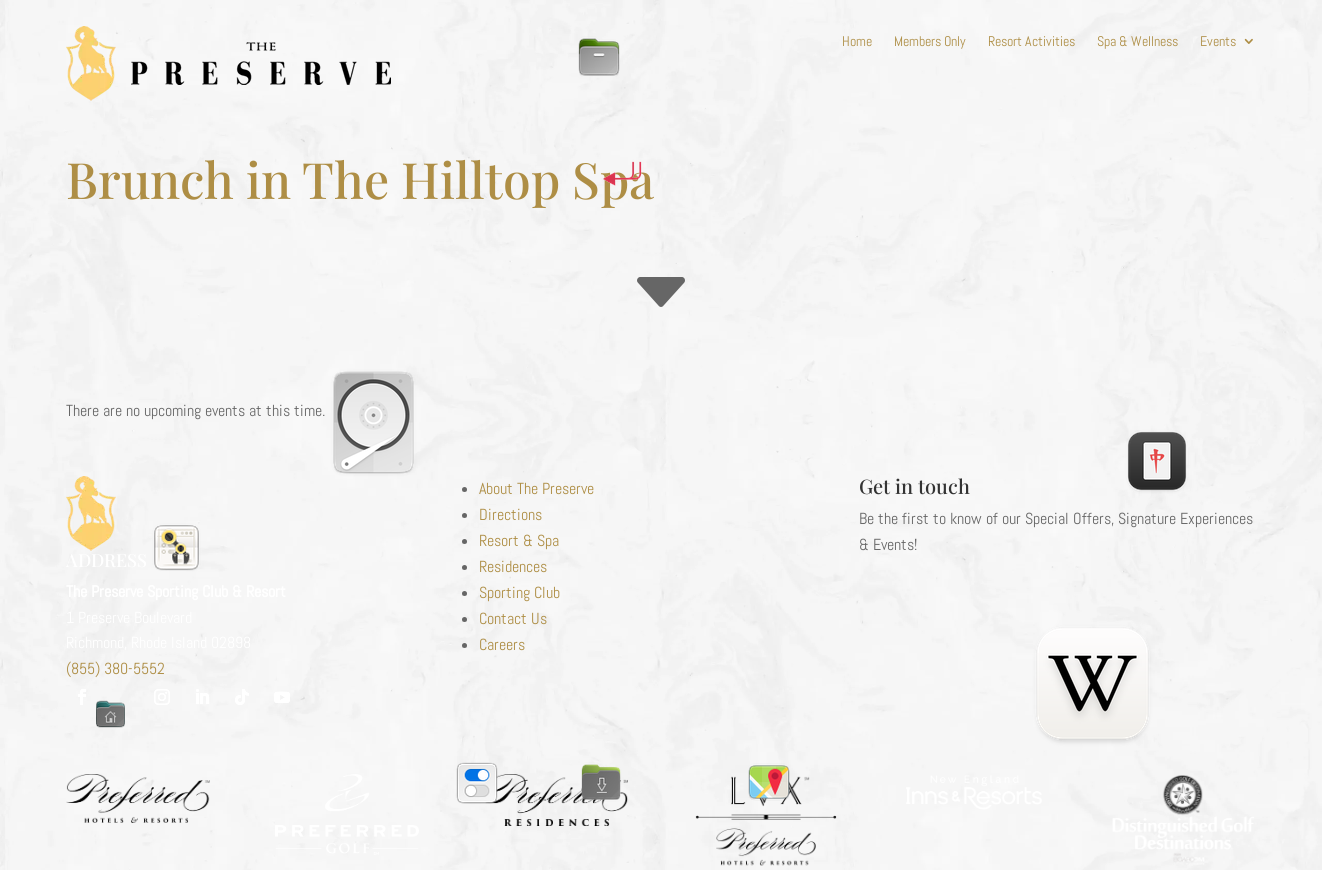  Describe the element at coordinates (1092, 683) in the screenshot. I see `open wike wikipedia reader app` at that location.